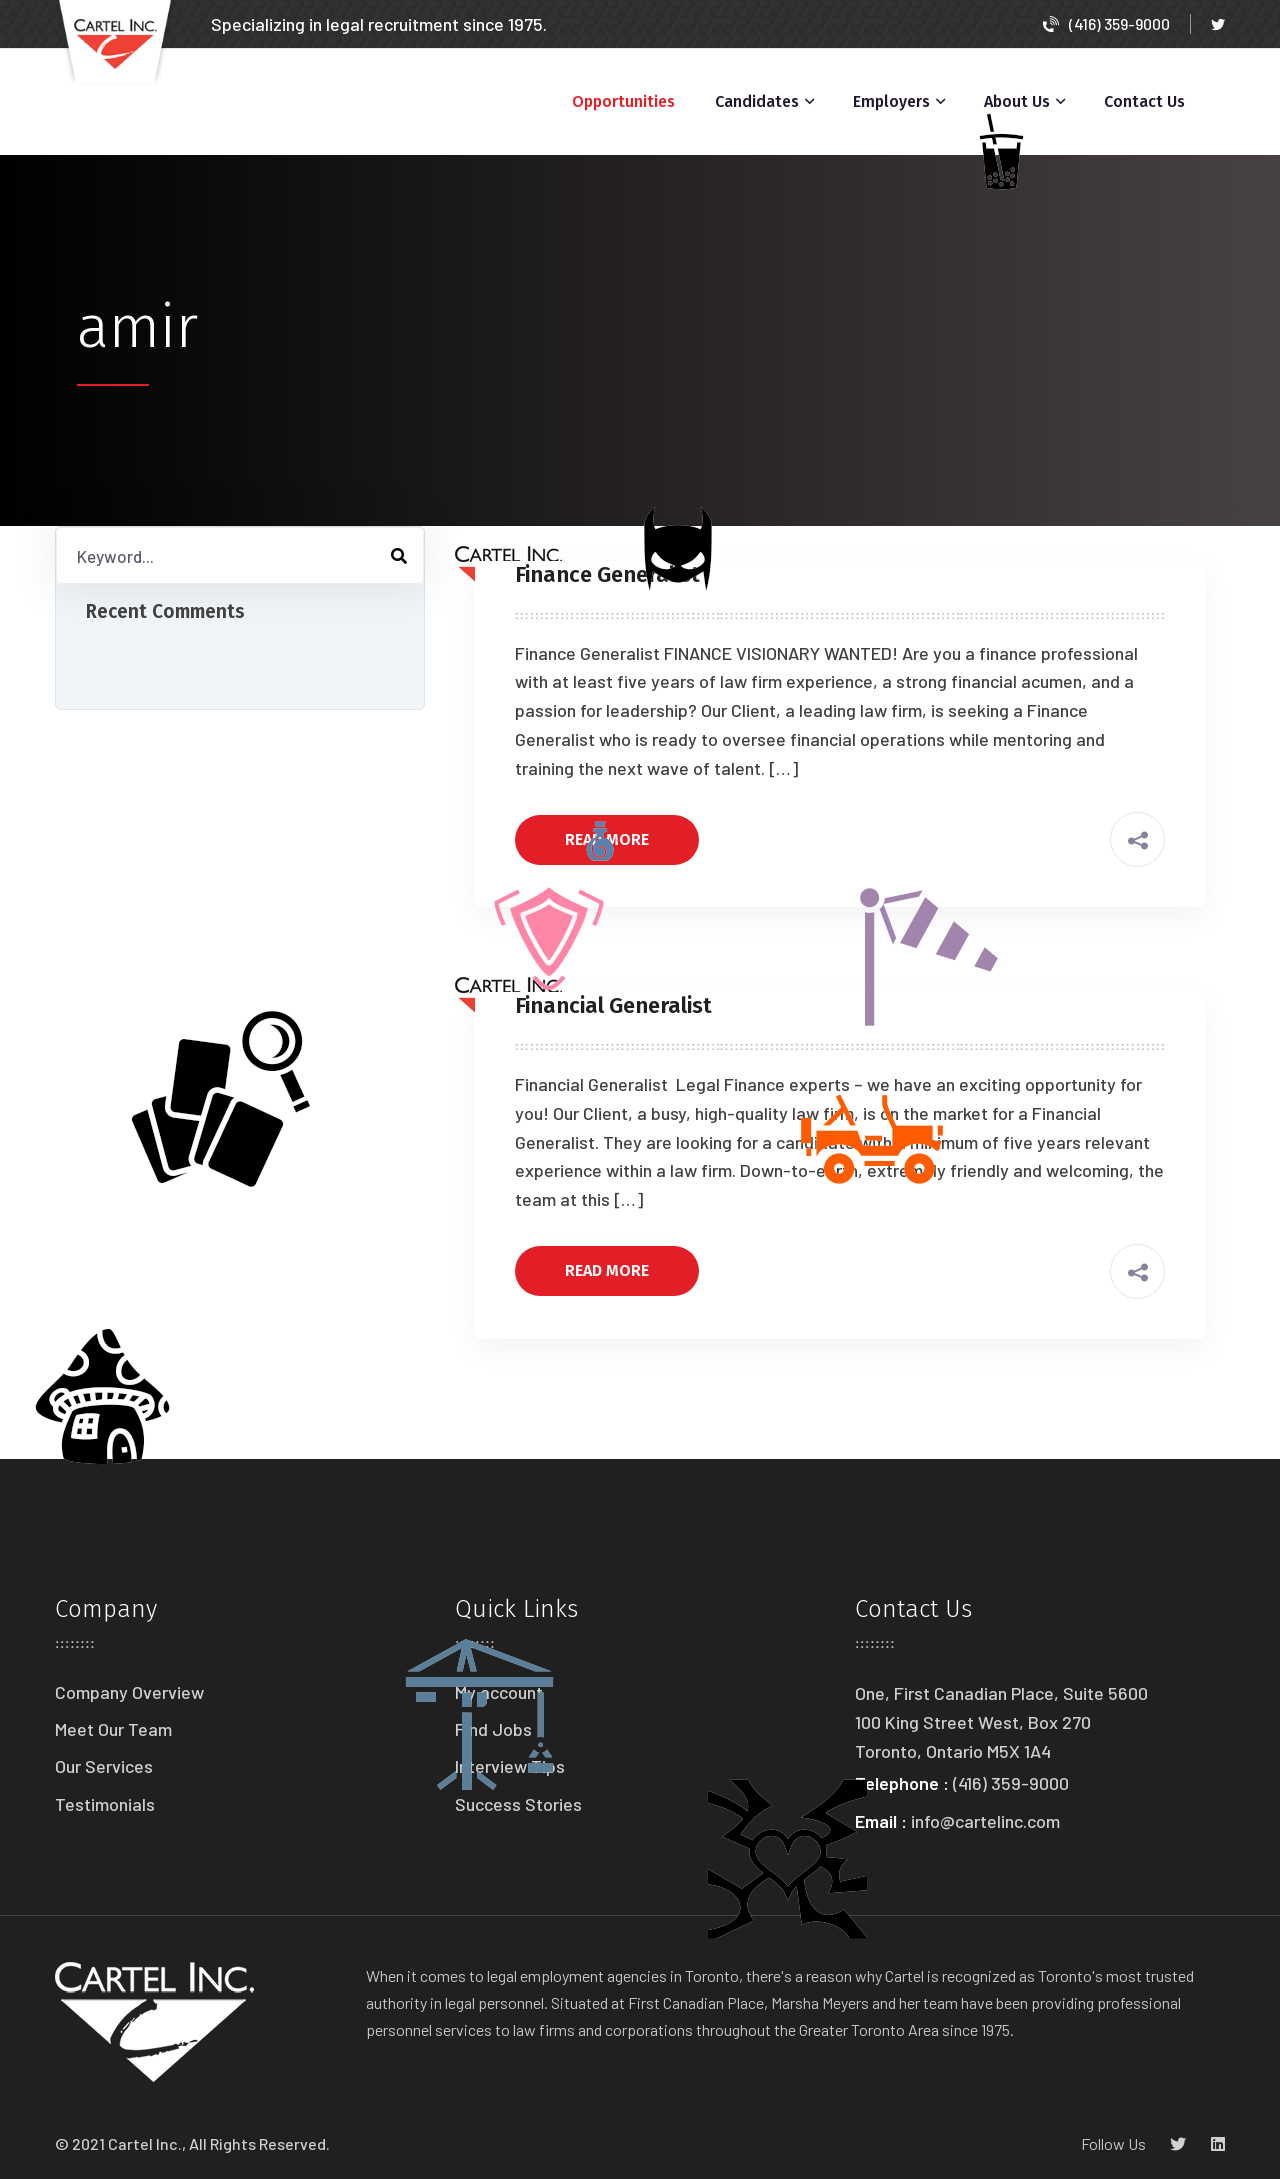 The image size is (1280, 2179). I want to click on activate defibrillator or emergency revival action, so click(787, 1859).